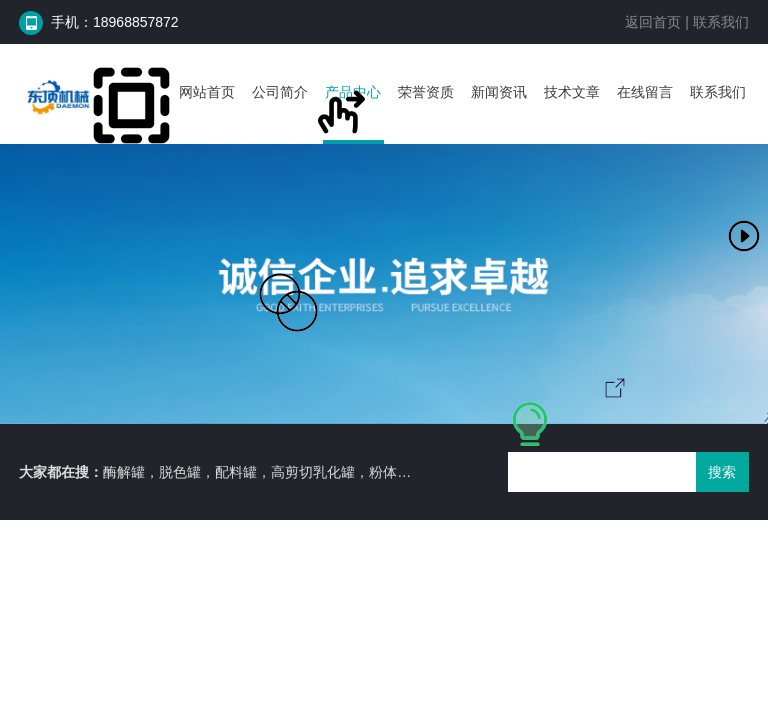  What do you see at coordinates (615, 388) in the screenshot?
I see `open link in a new window or tab` at bounding box center [615, 388].